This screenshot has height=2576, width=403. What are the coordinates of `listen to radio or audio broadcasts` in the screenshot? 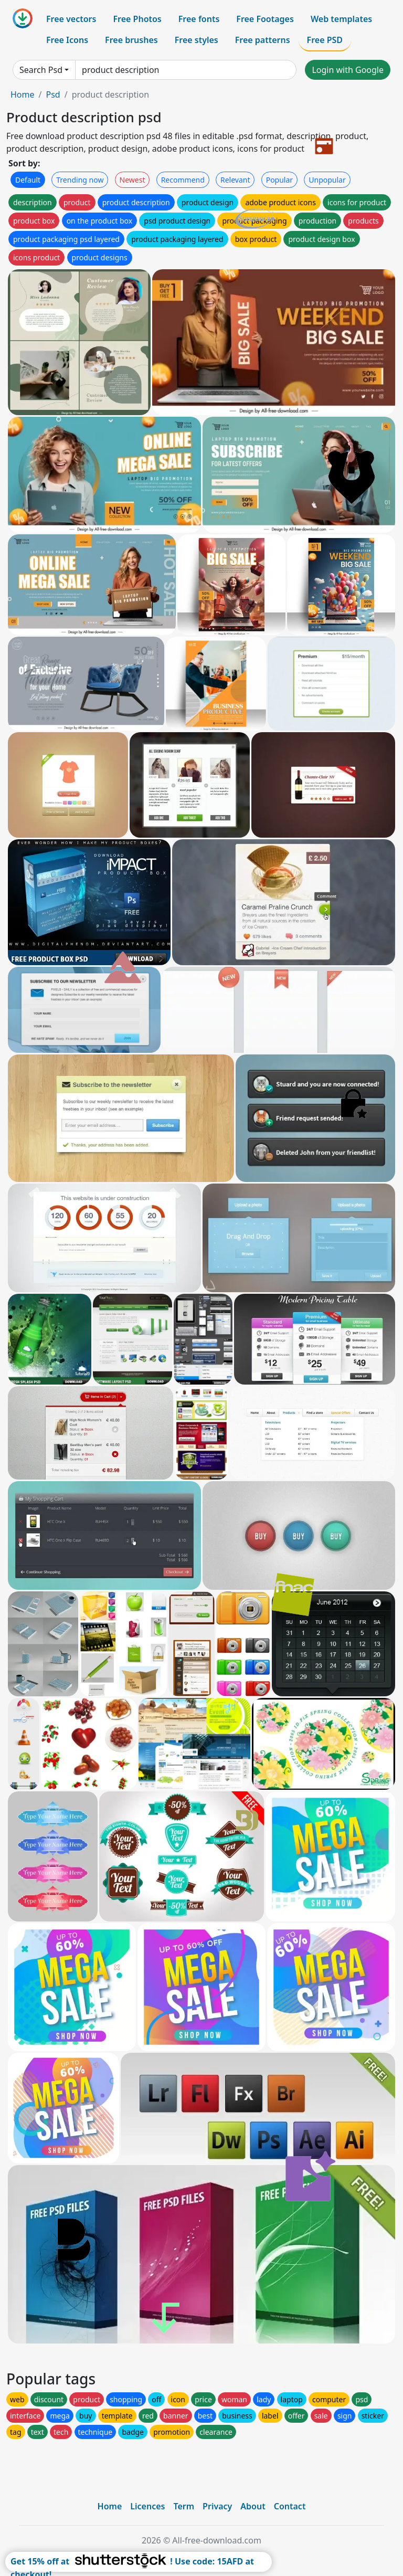 It's located at (324, 146).